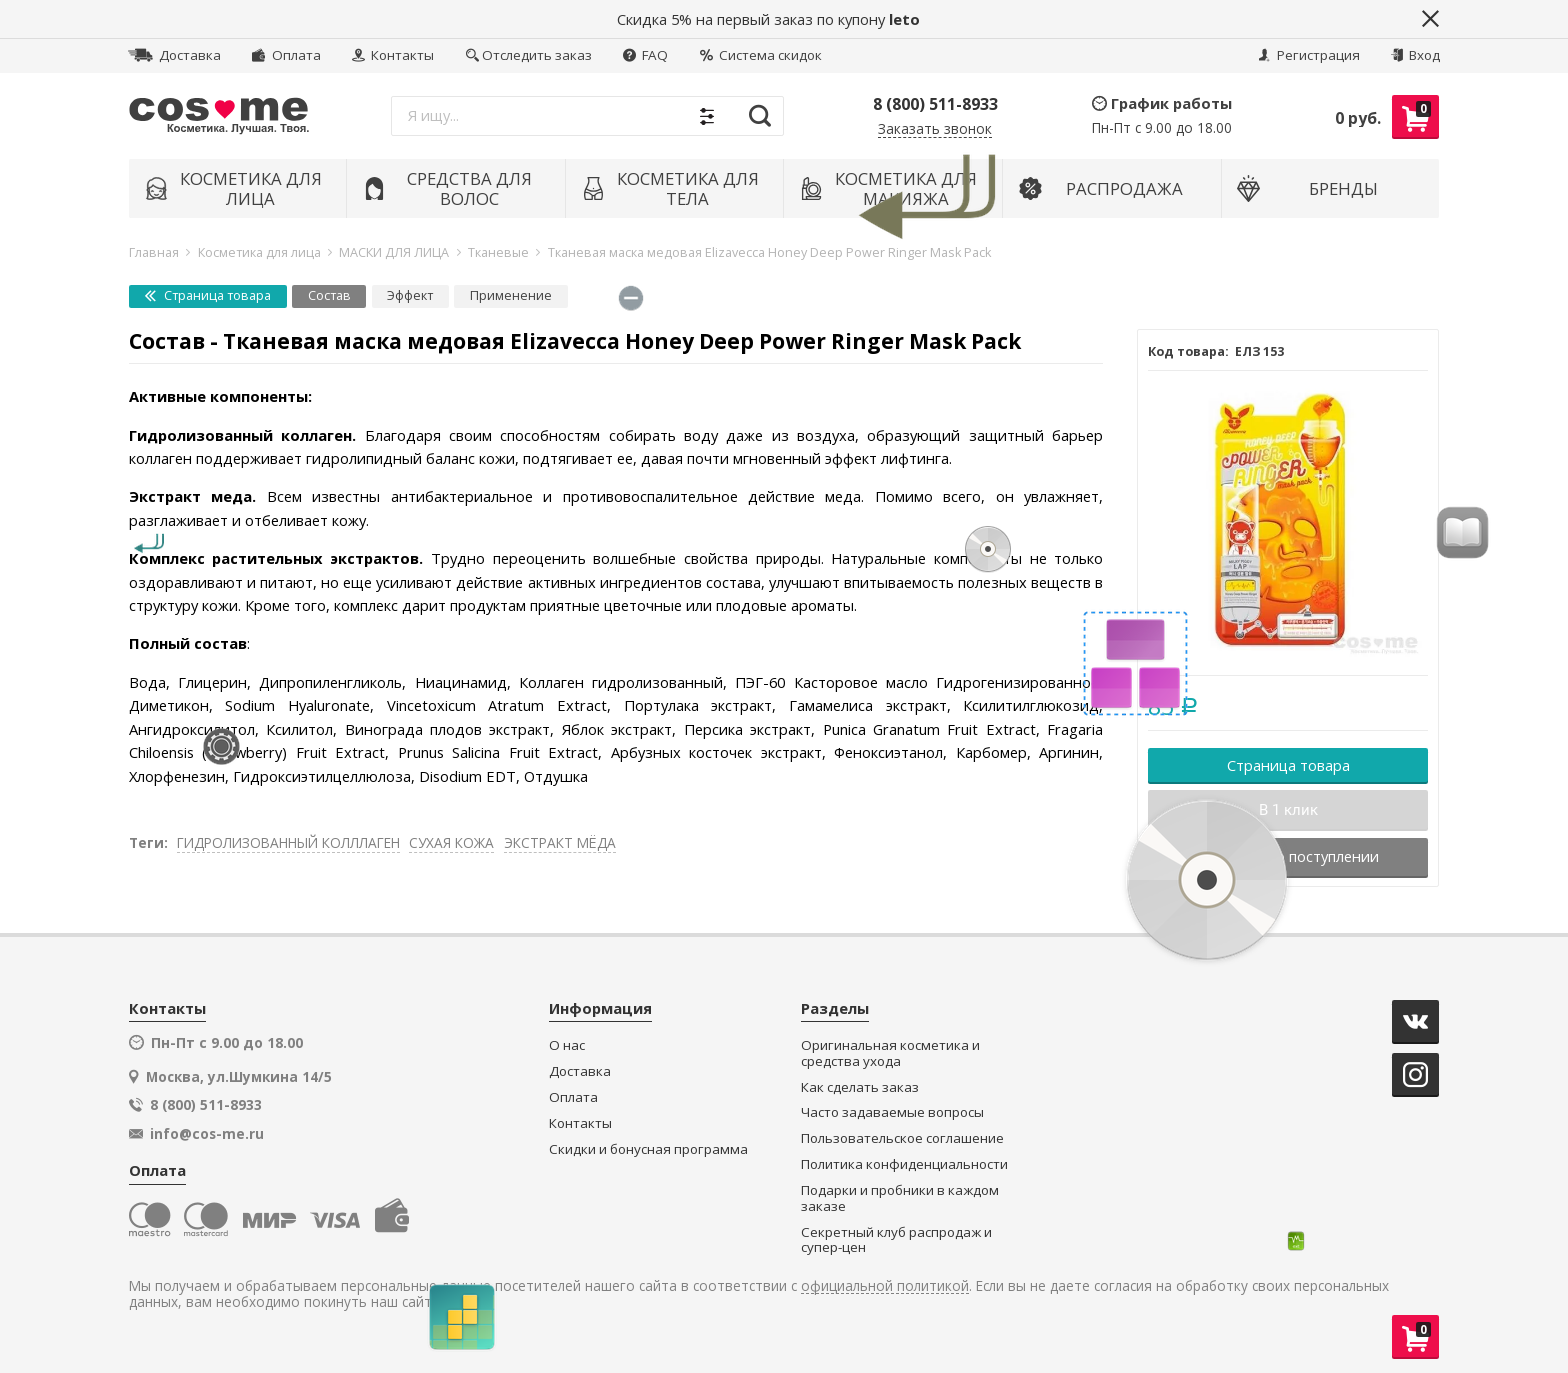 The height and width of the screenshot is (1373, 1568). I want to click on open the Books app, so click(1462, 532).